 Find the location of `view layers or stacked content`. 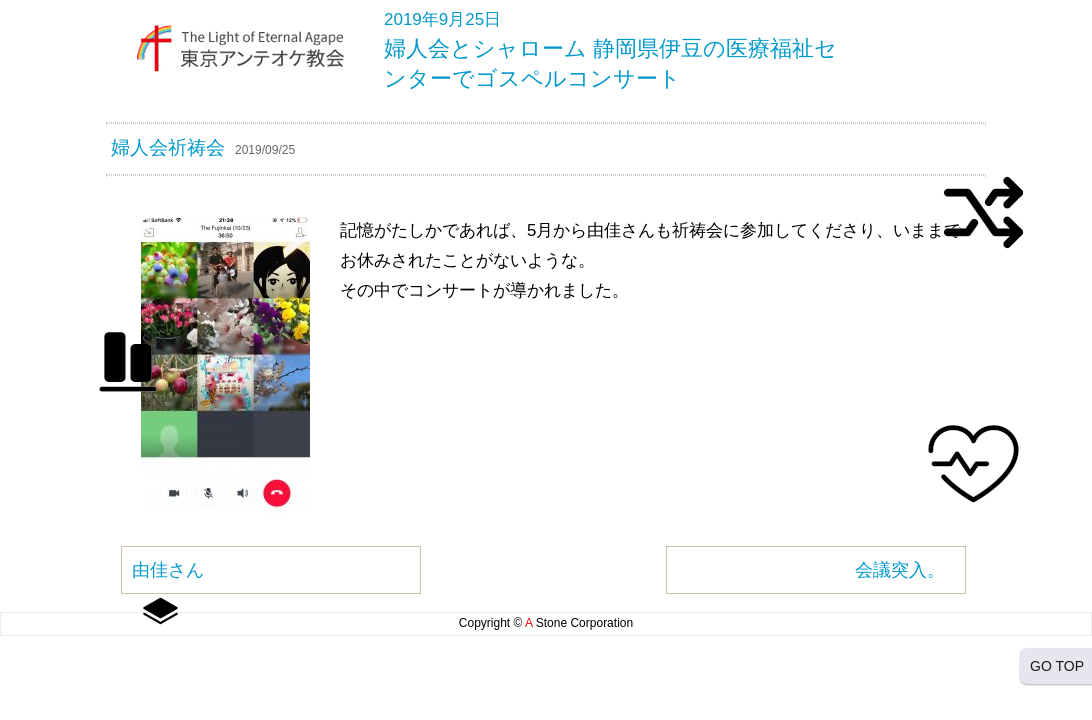

view layers or stacked content is located at coordinates (160, 611).